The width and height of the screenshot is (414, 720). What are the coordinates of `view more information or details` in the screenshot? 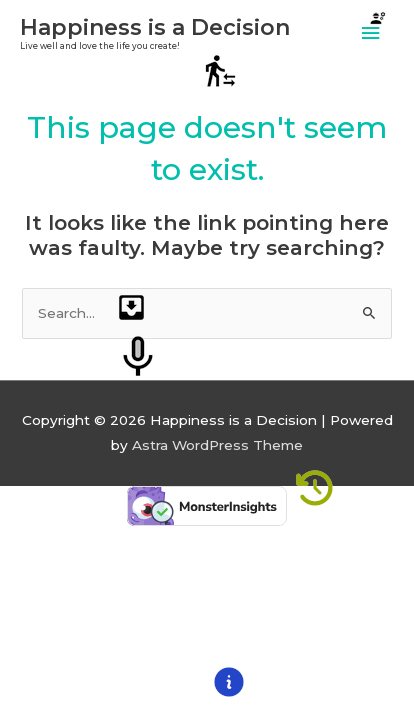 It's located at (229, 682).